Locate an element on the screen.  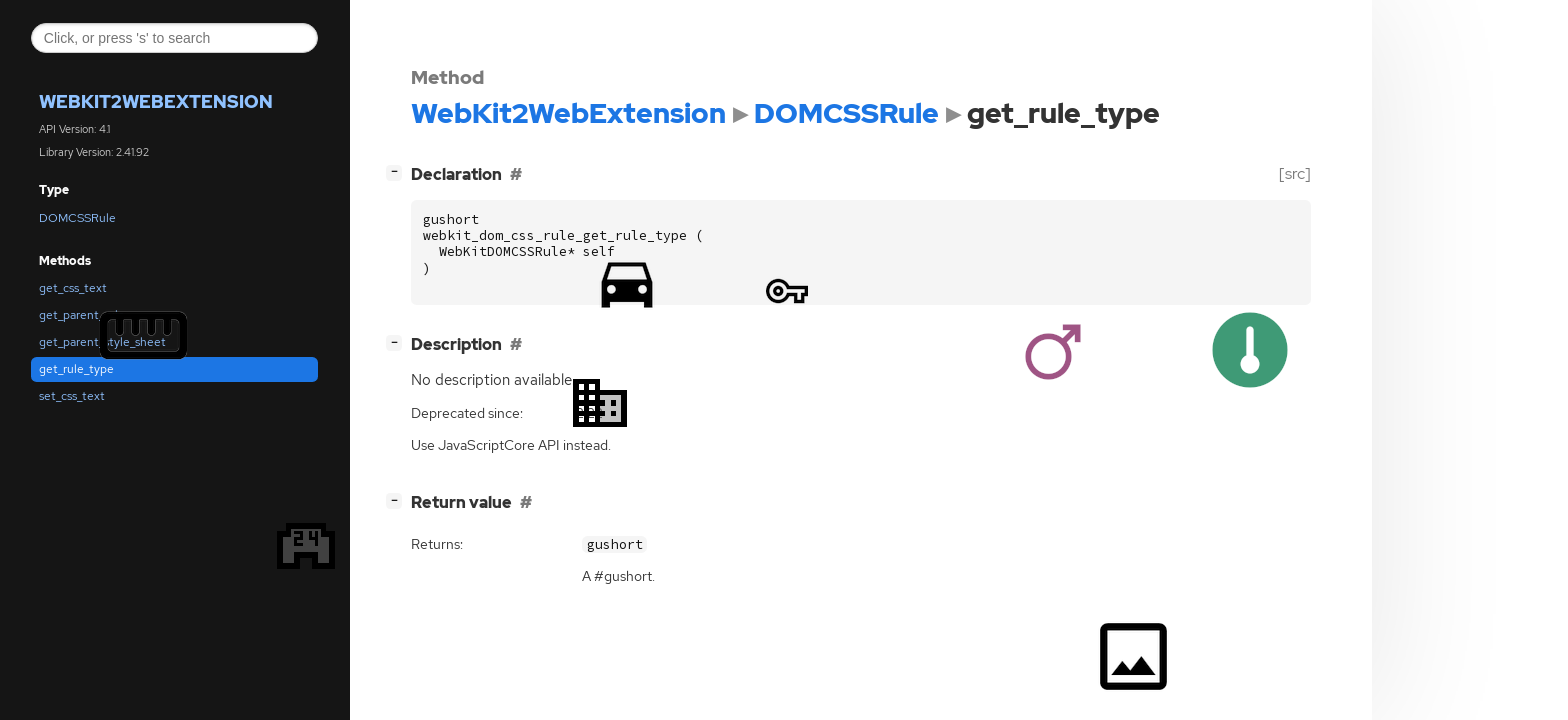
view image or photo is located at coordinates (1133, 656).